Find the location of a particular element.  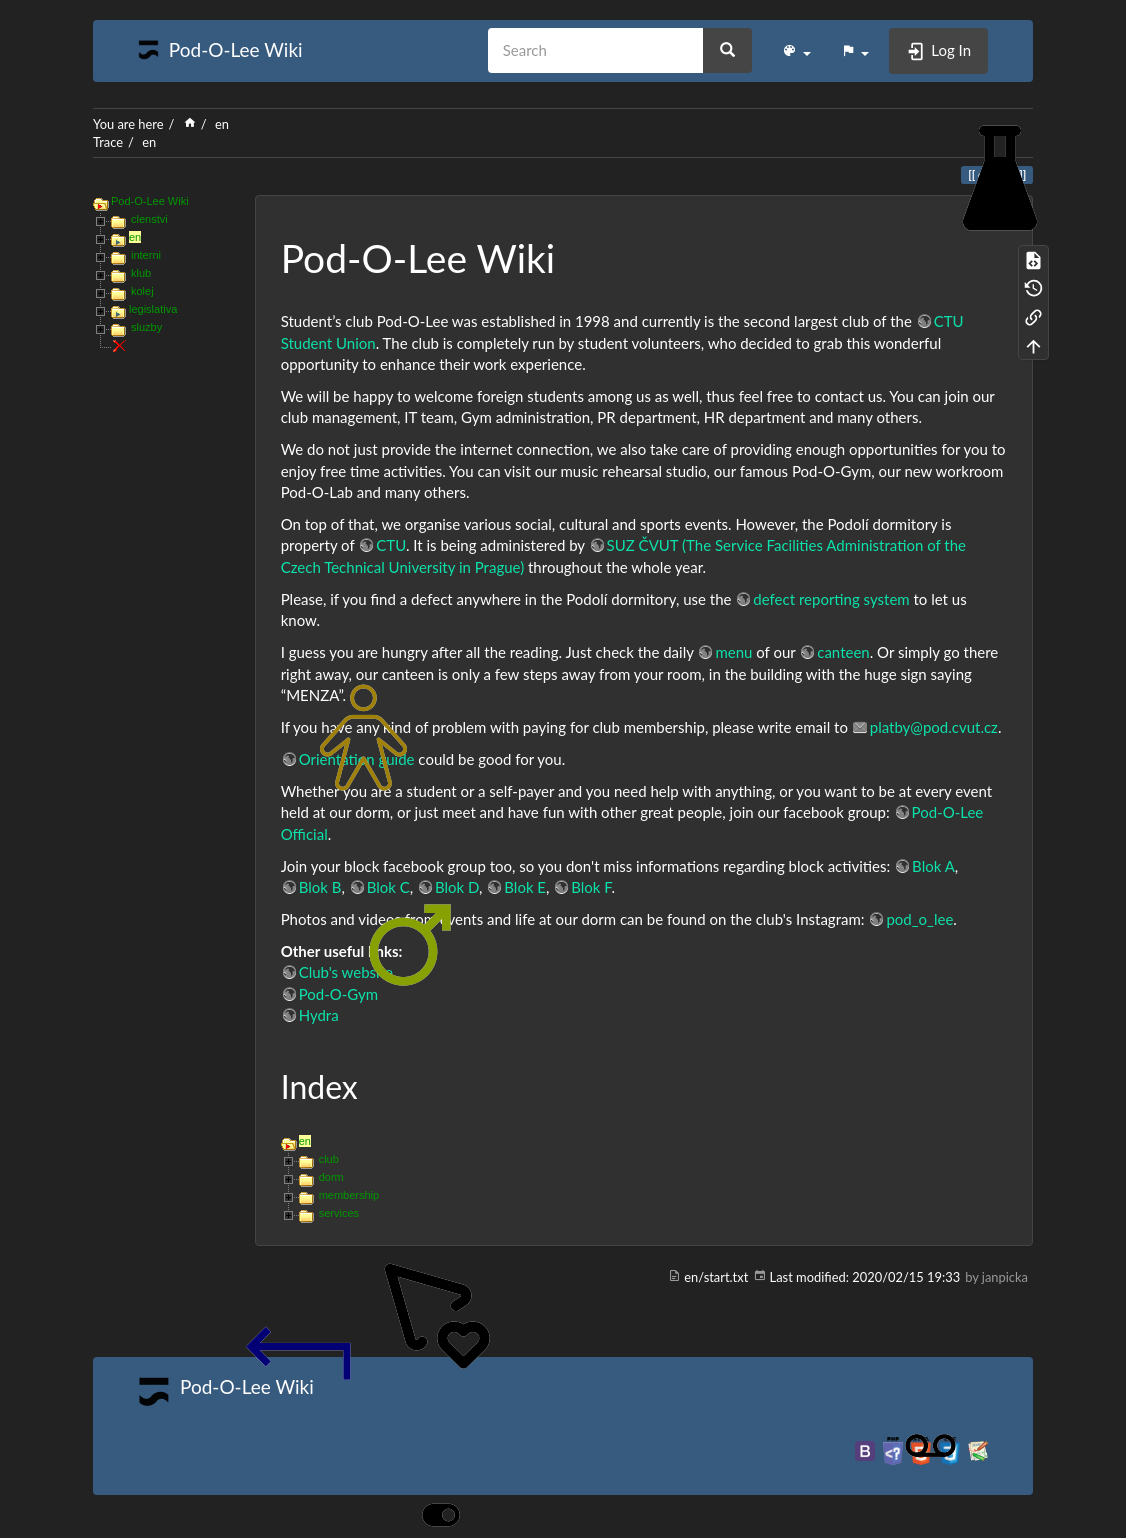

view your profile is located at coordinates (363, 739).